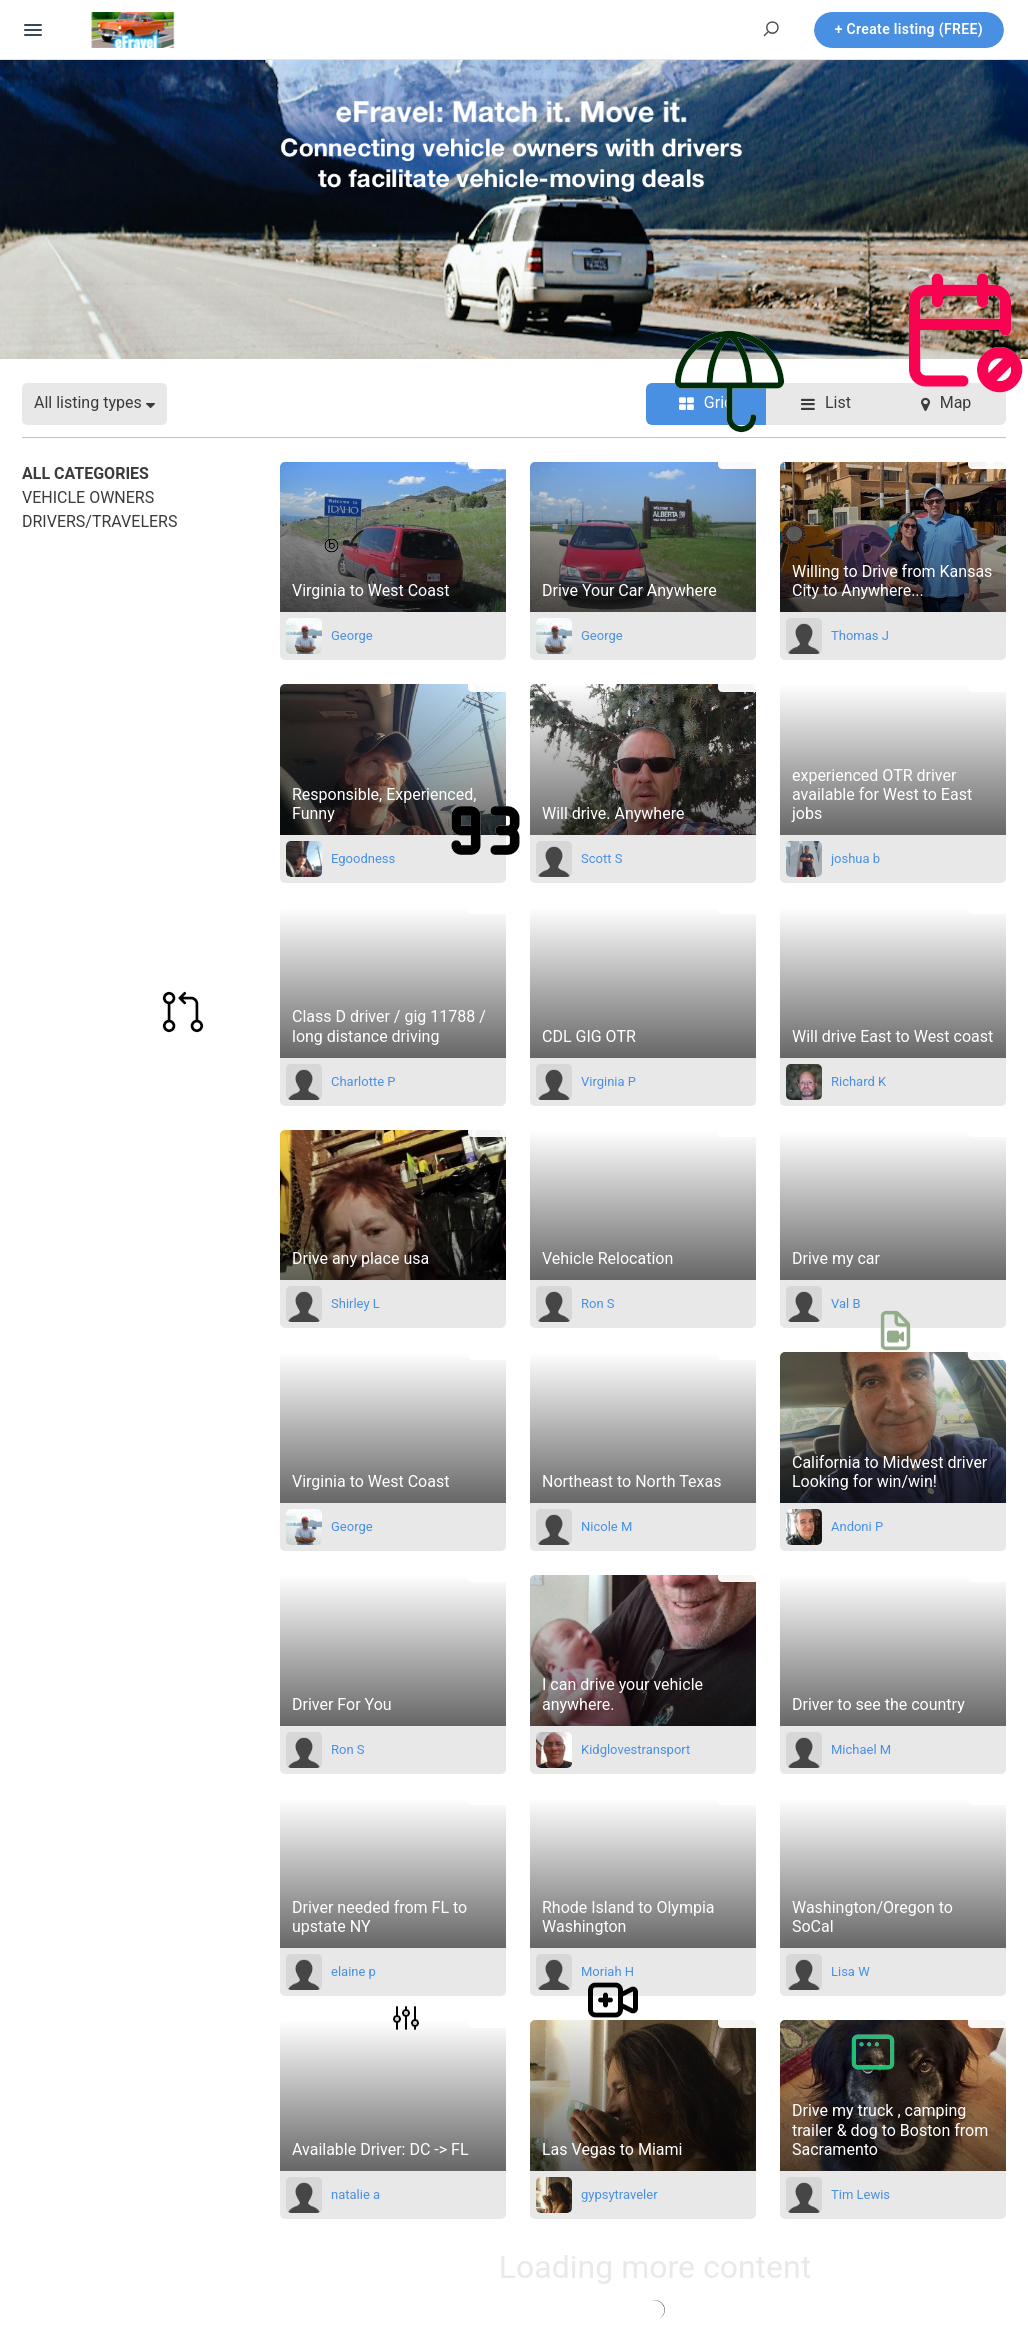 This screenshot has width=1028, height=2327. What do you see at coordinates (183, 1012) in the screenshot?
I see `create a new pull request` at bounding box center [183, 1012].